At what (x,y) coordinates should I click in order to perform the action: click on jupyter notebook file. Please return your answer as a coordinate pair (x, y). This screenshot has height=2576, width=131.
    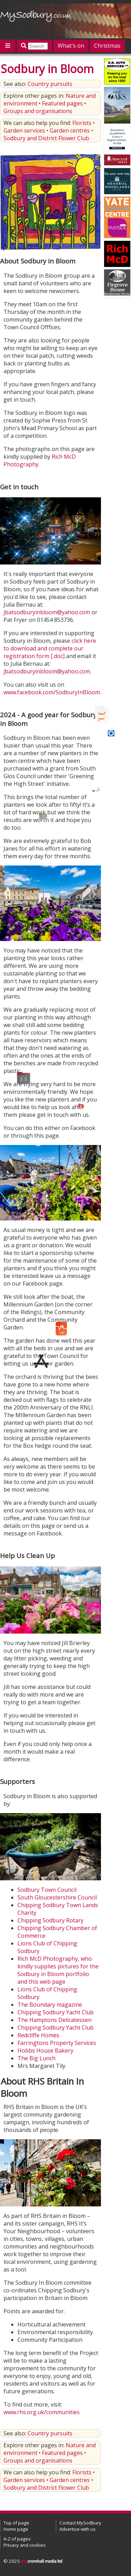
    Looking at the image, I should click on (102, 714).